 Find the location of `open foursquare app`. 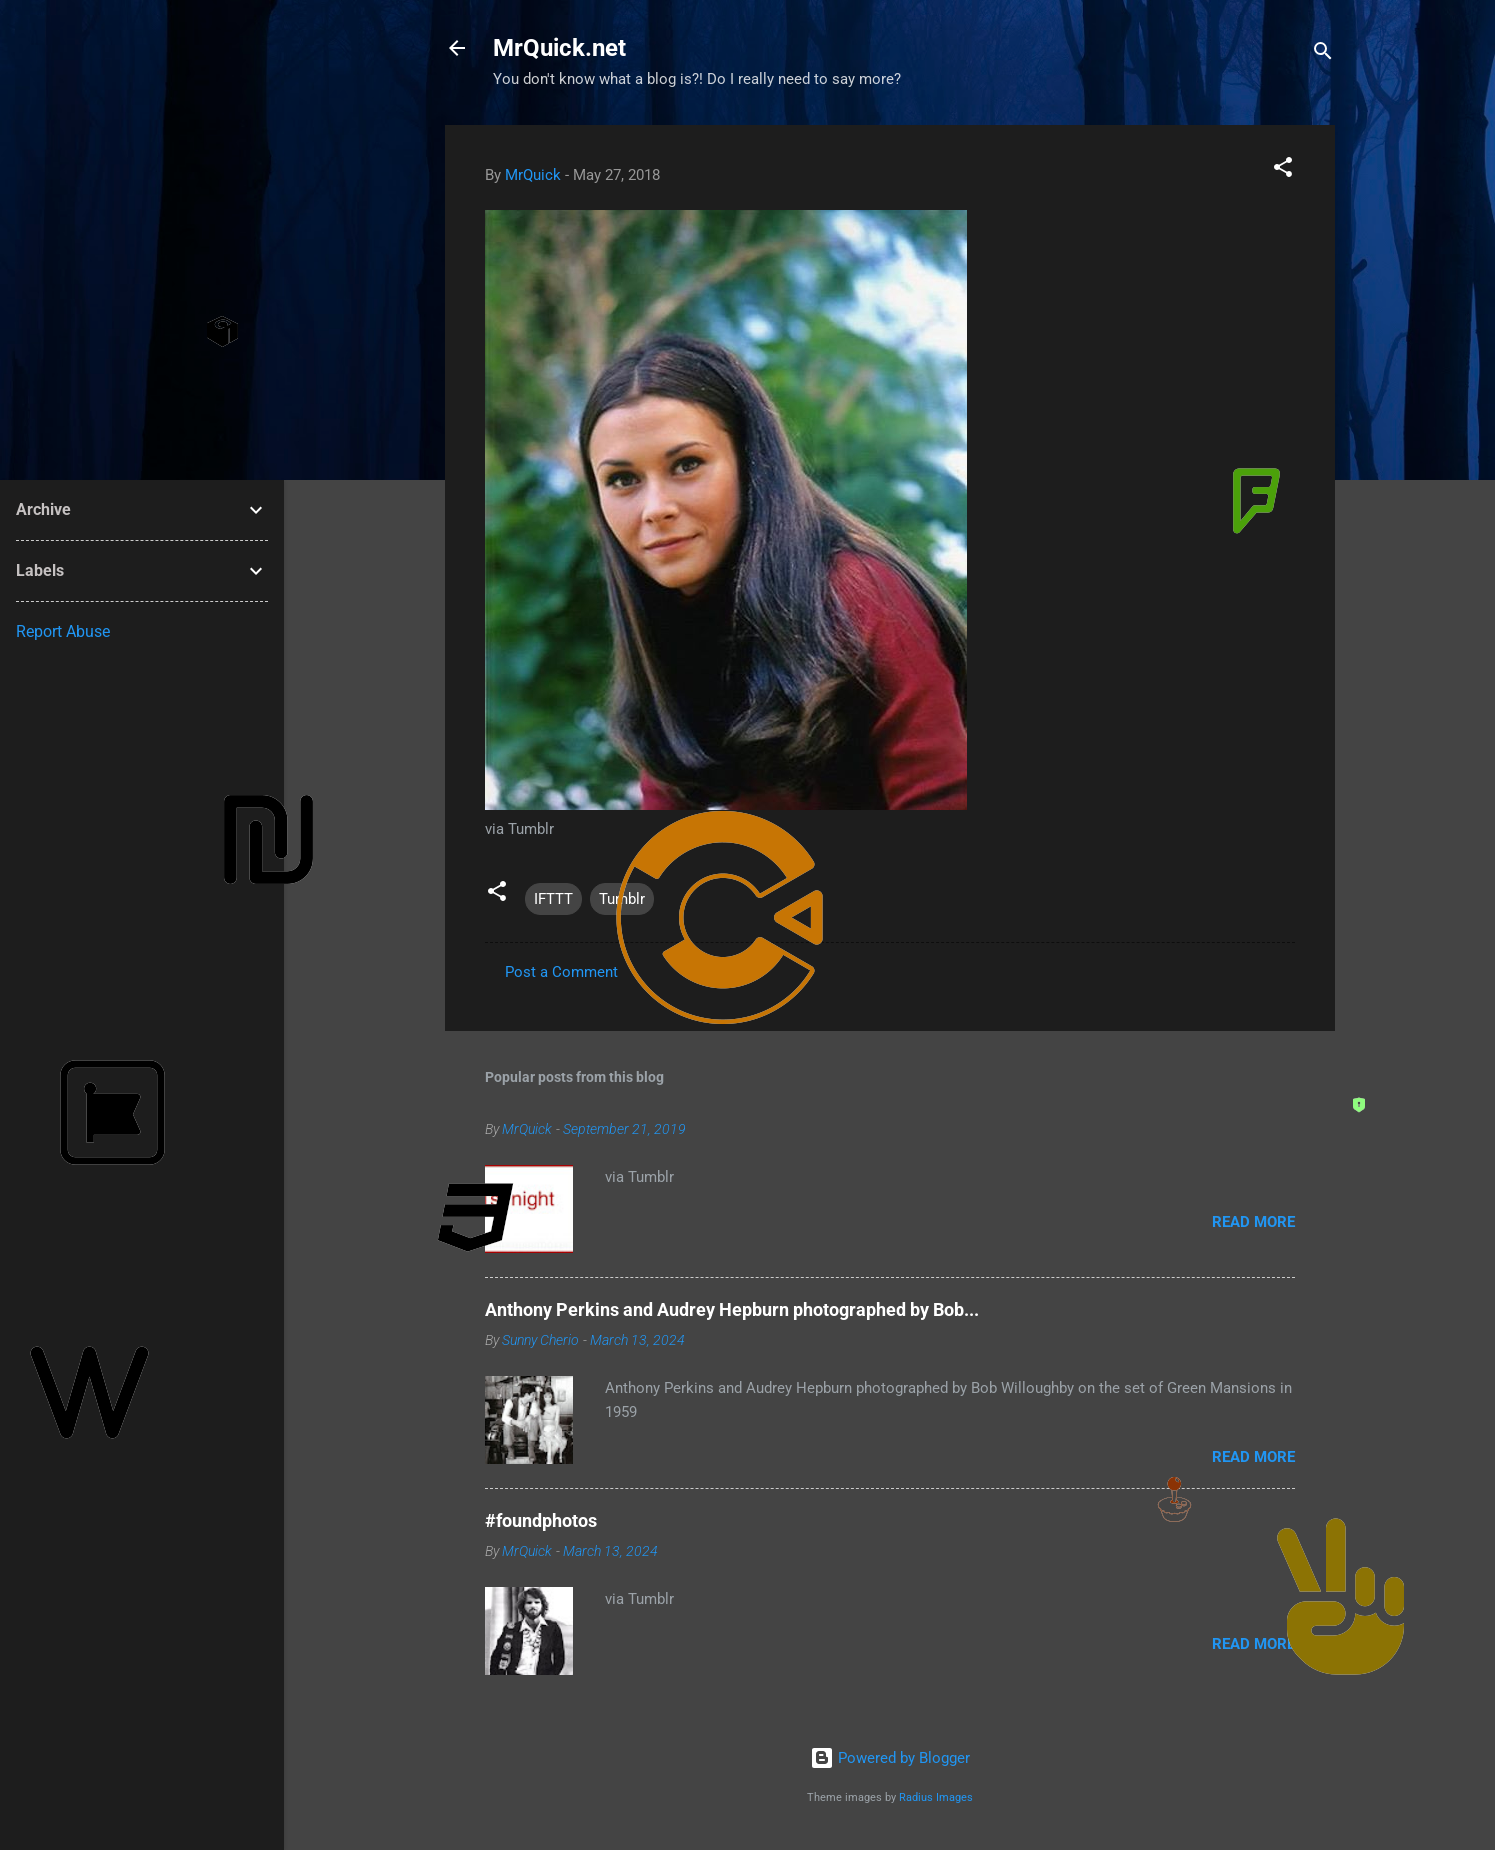

open foursquare app is located at coordinates (1256, 500).